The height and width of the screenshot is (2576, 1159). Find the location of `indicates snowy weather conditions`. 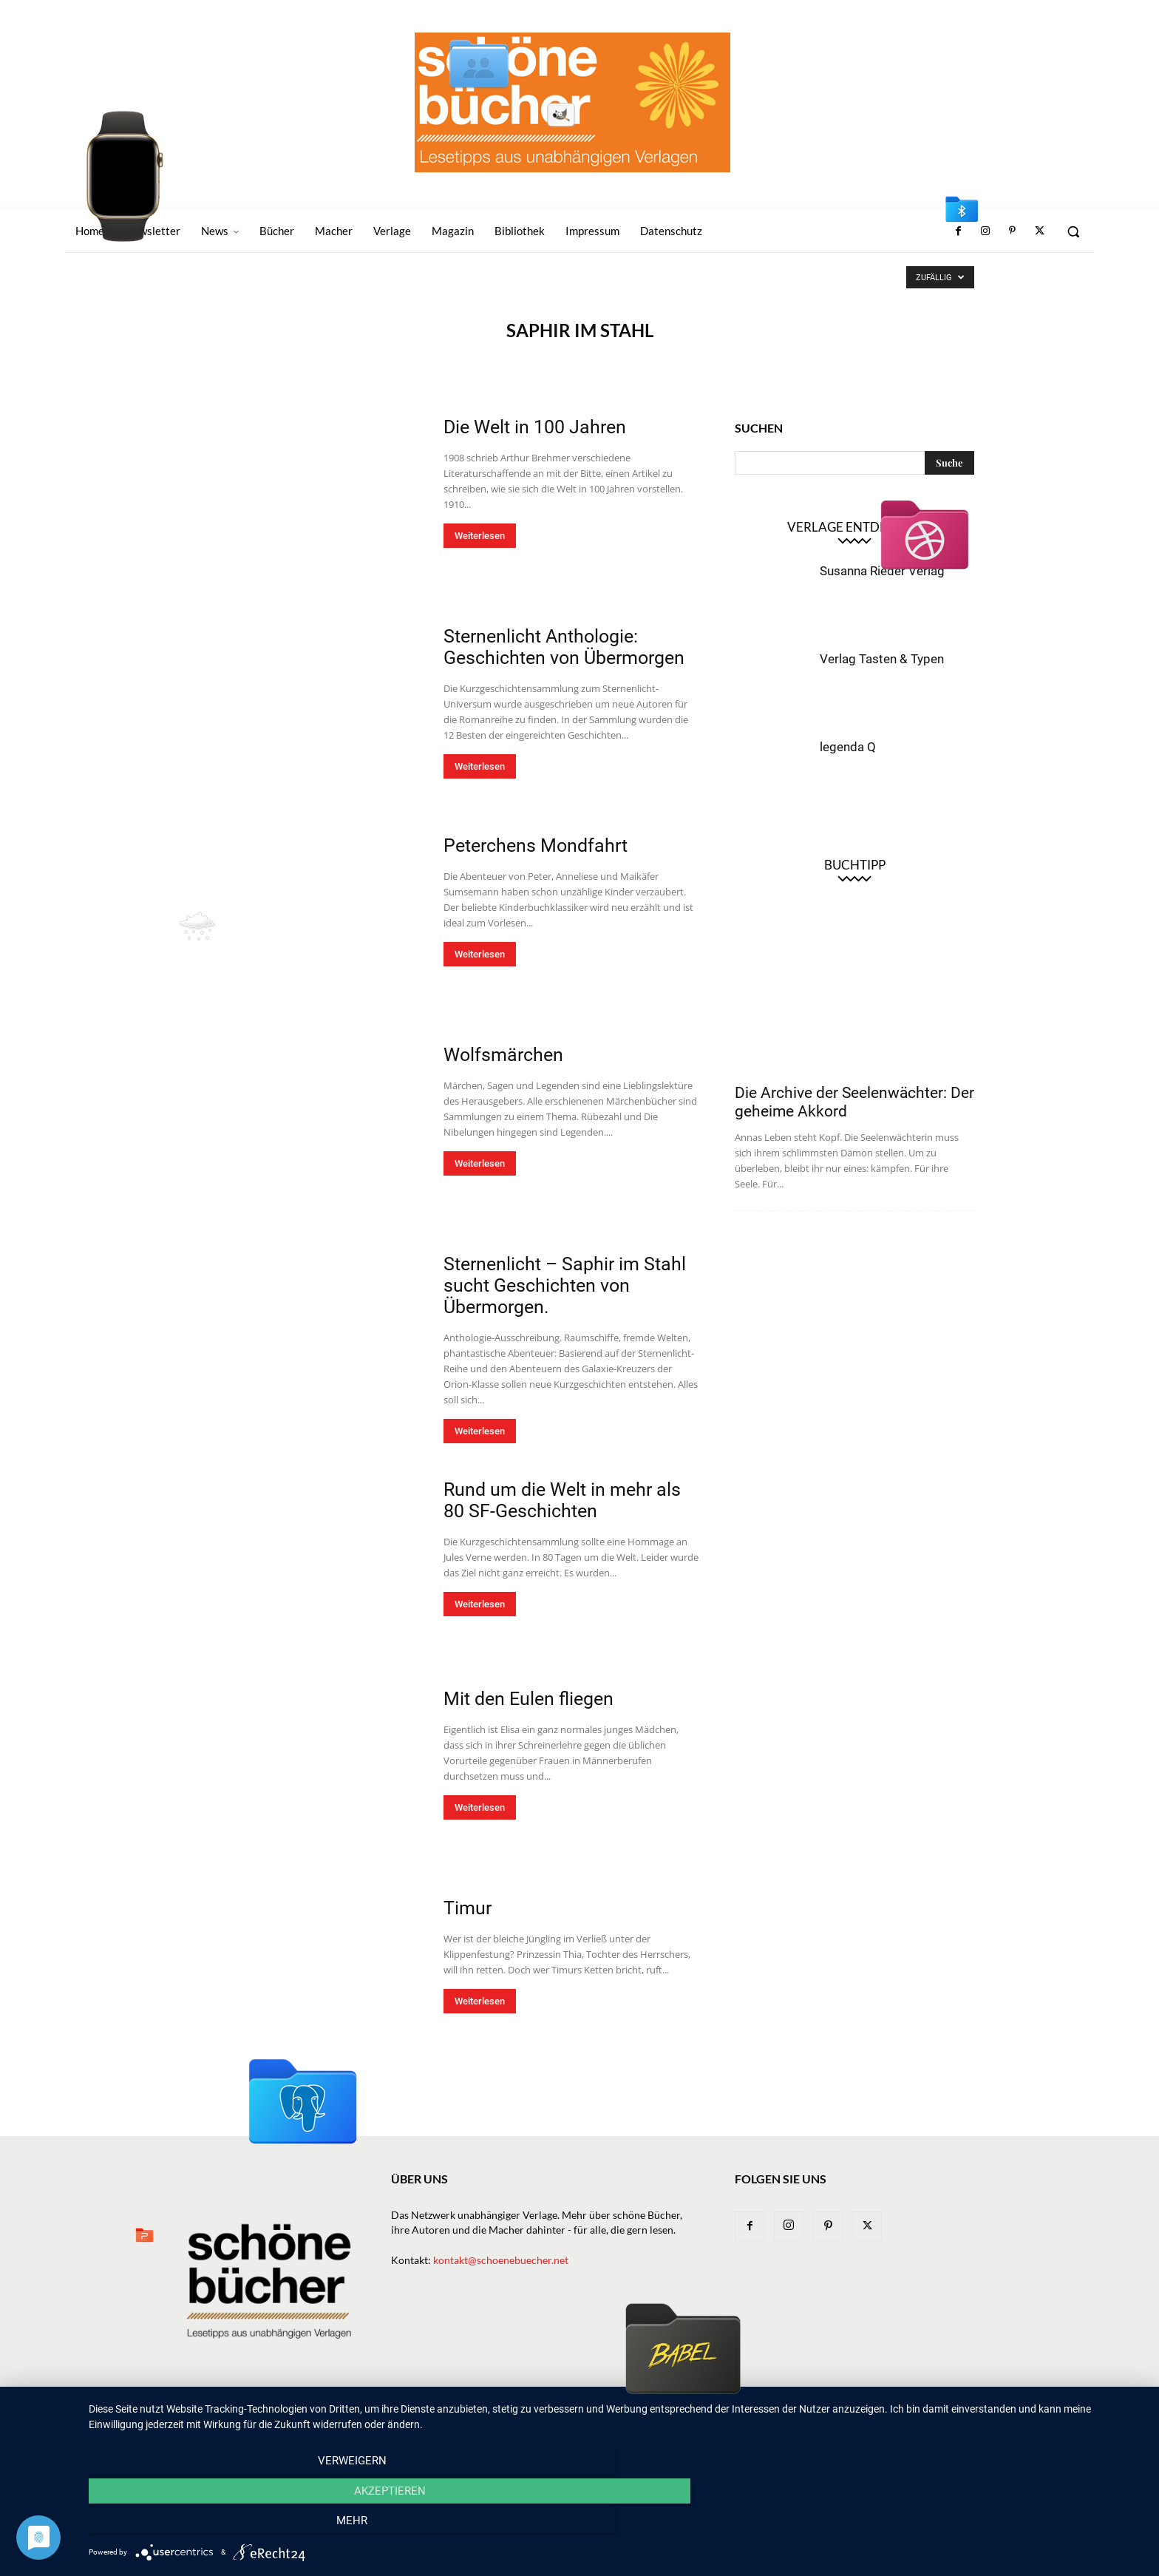

indicates snowy weather conditions is located at coordinates (197, 923).